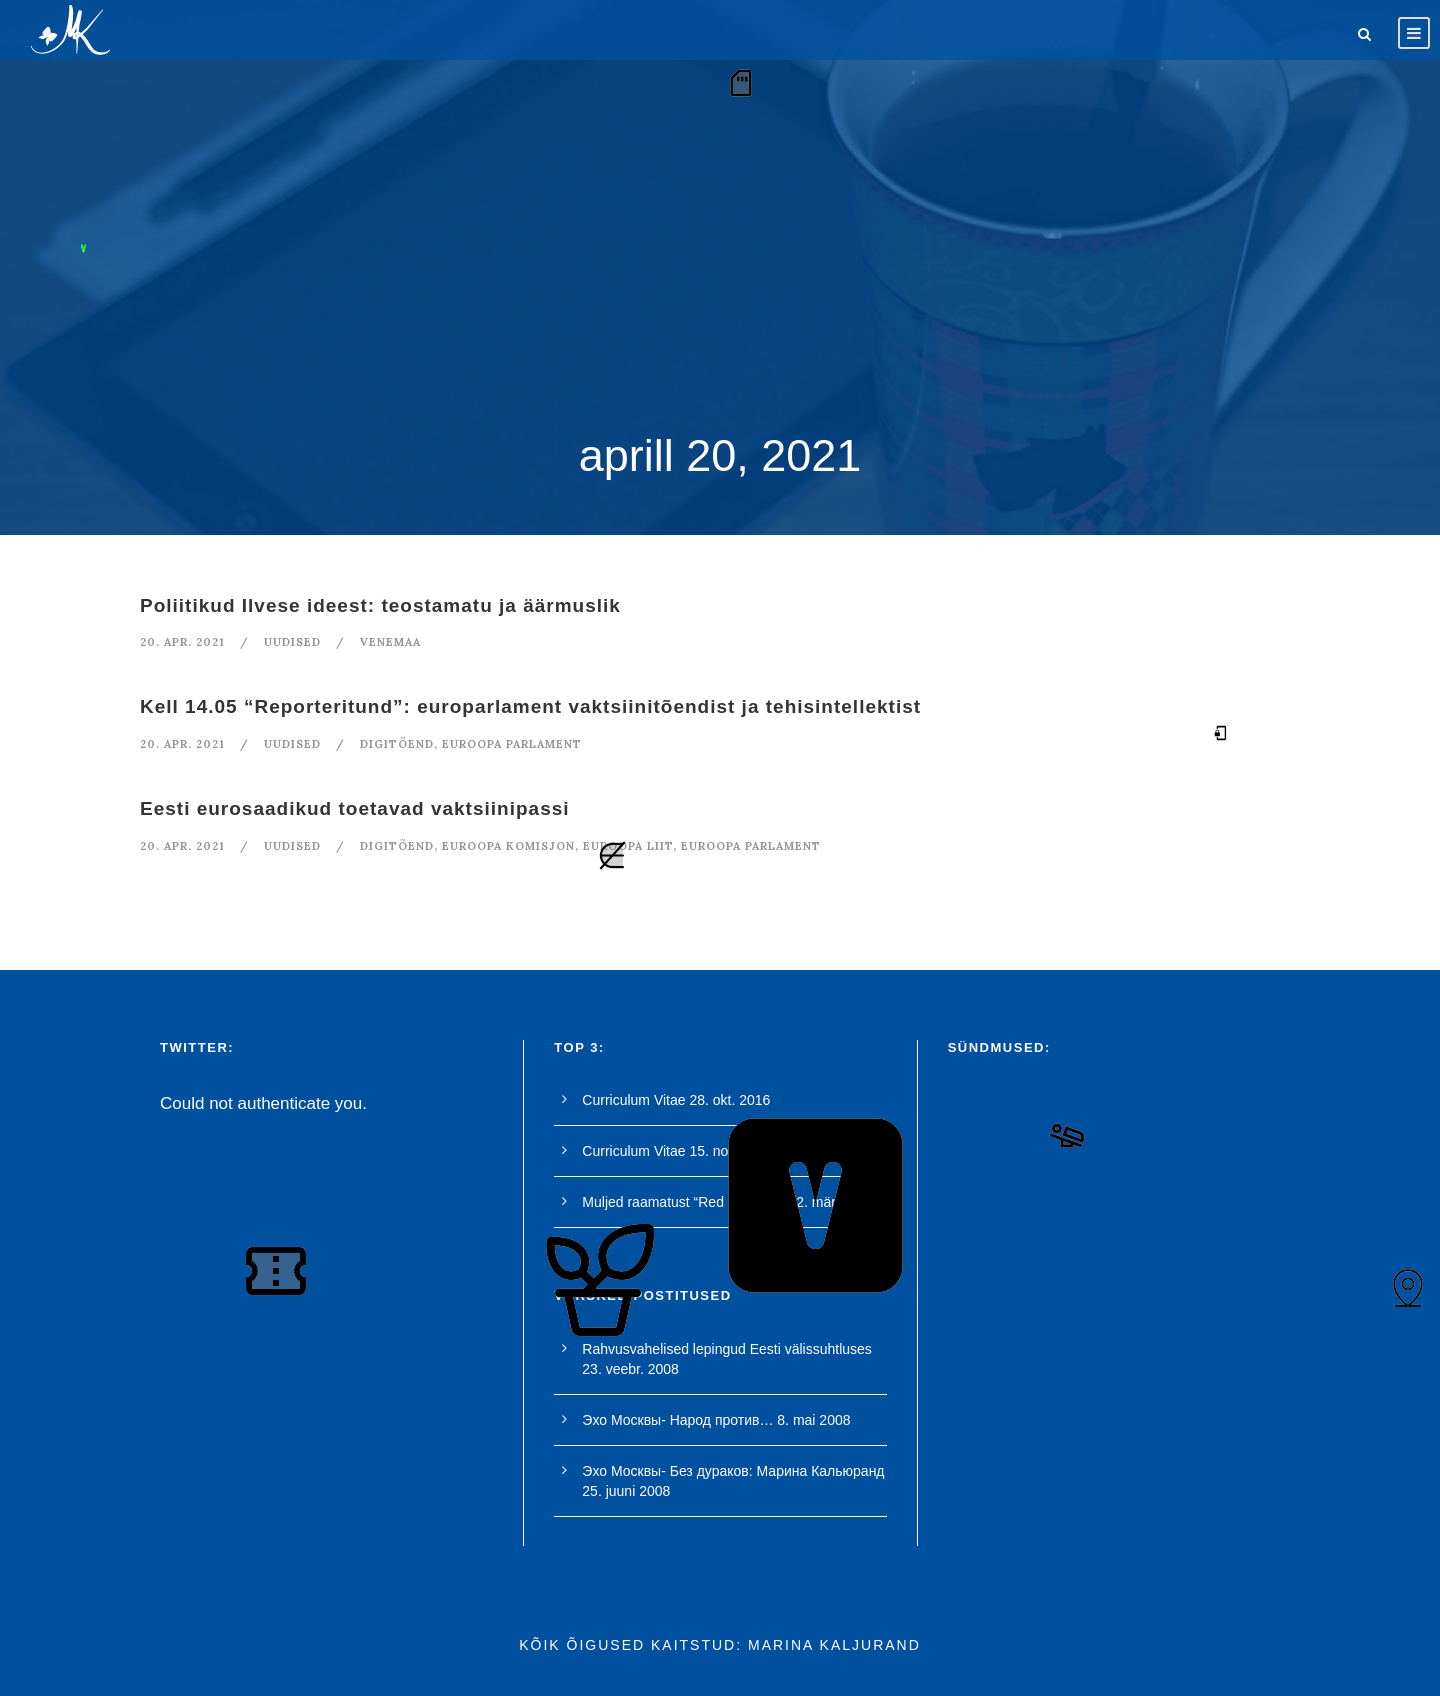  I want to click on view your tickets or passes, so click(276, 1271).